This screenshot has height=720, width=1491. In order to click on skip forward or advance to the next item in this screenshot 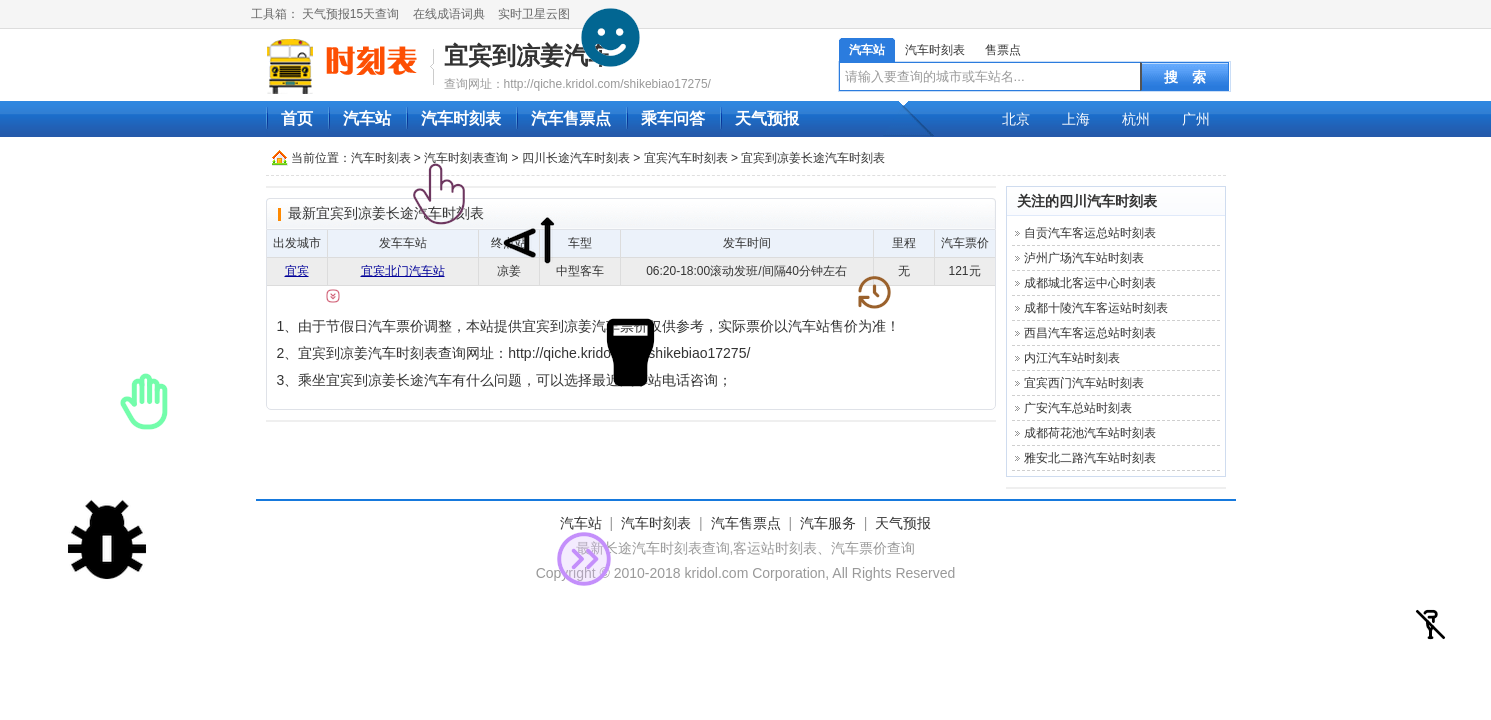, I will do `click(584, 559)`.